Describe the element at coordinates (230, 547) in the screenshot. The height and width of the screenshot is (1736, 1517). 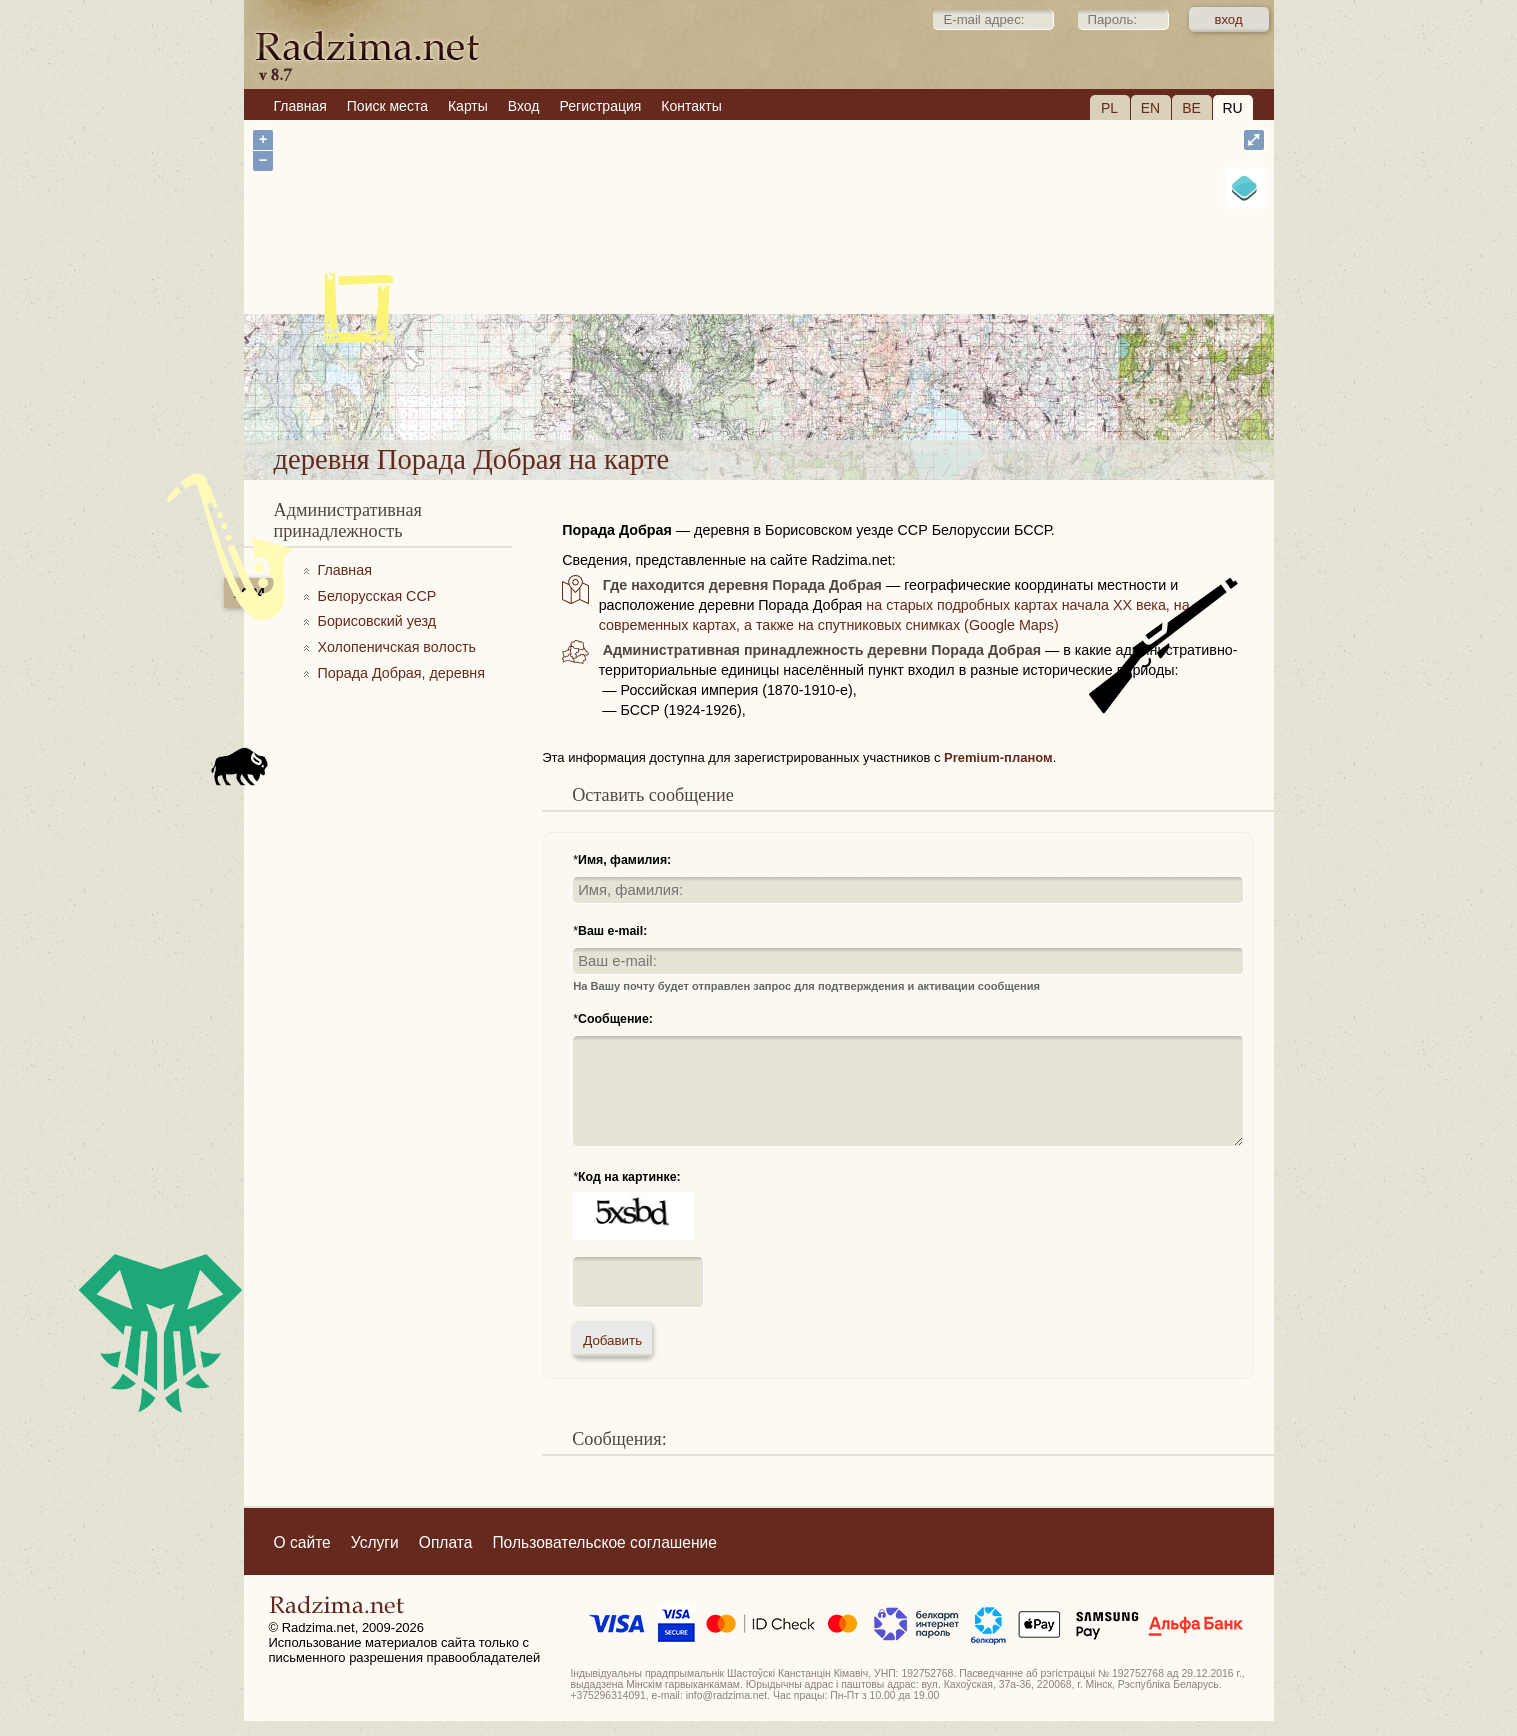
I see `browse jazz or instrumental music` at that location.